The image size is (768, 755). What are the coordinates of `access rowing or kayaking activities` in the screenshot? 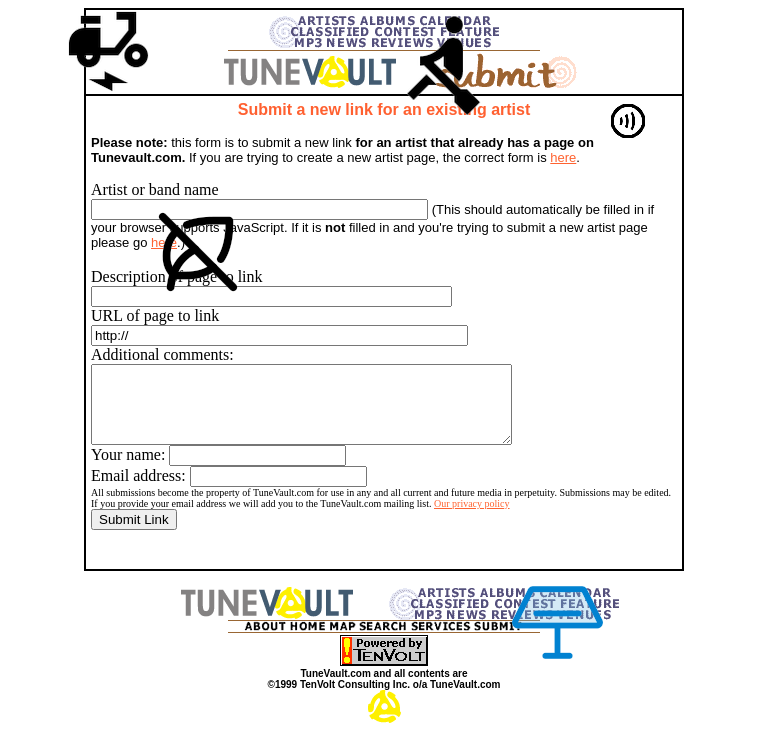 It's located at (441, 63).